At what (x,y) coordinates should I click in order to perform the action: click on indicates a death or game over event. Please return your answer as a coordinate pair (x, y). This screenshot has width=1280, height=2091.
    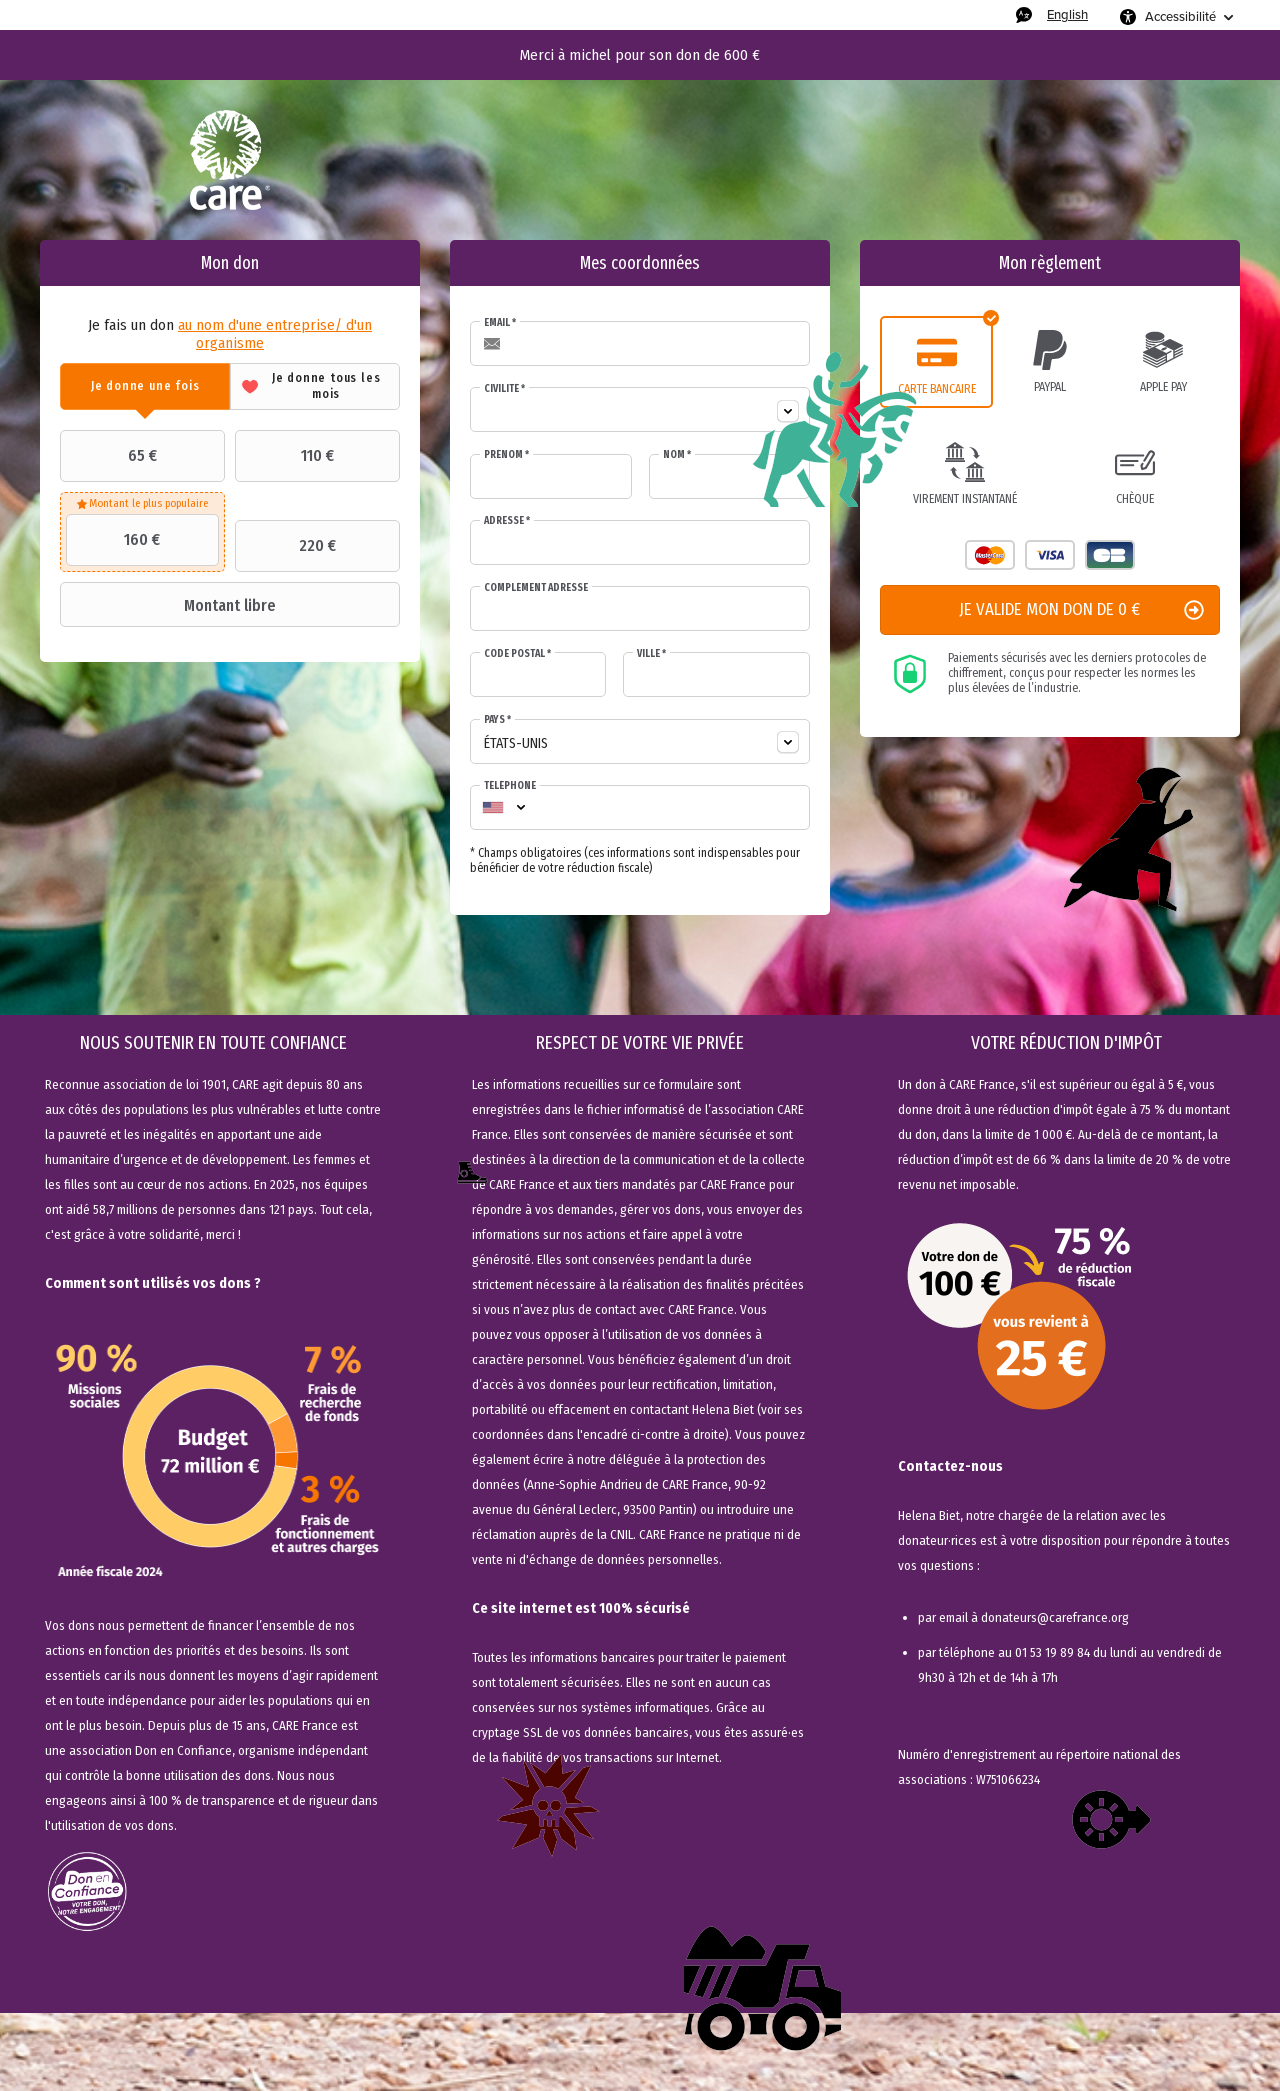
    Looking at the image, I should click on (548, 1806).